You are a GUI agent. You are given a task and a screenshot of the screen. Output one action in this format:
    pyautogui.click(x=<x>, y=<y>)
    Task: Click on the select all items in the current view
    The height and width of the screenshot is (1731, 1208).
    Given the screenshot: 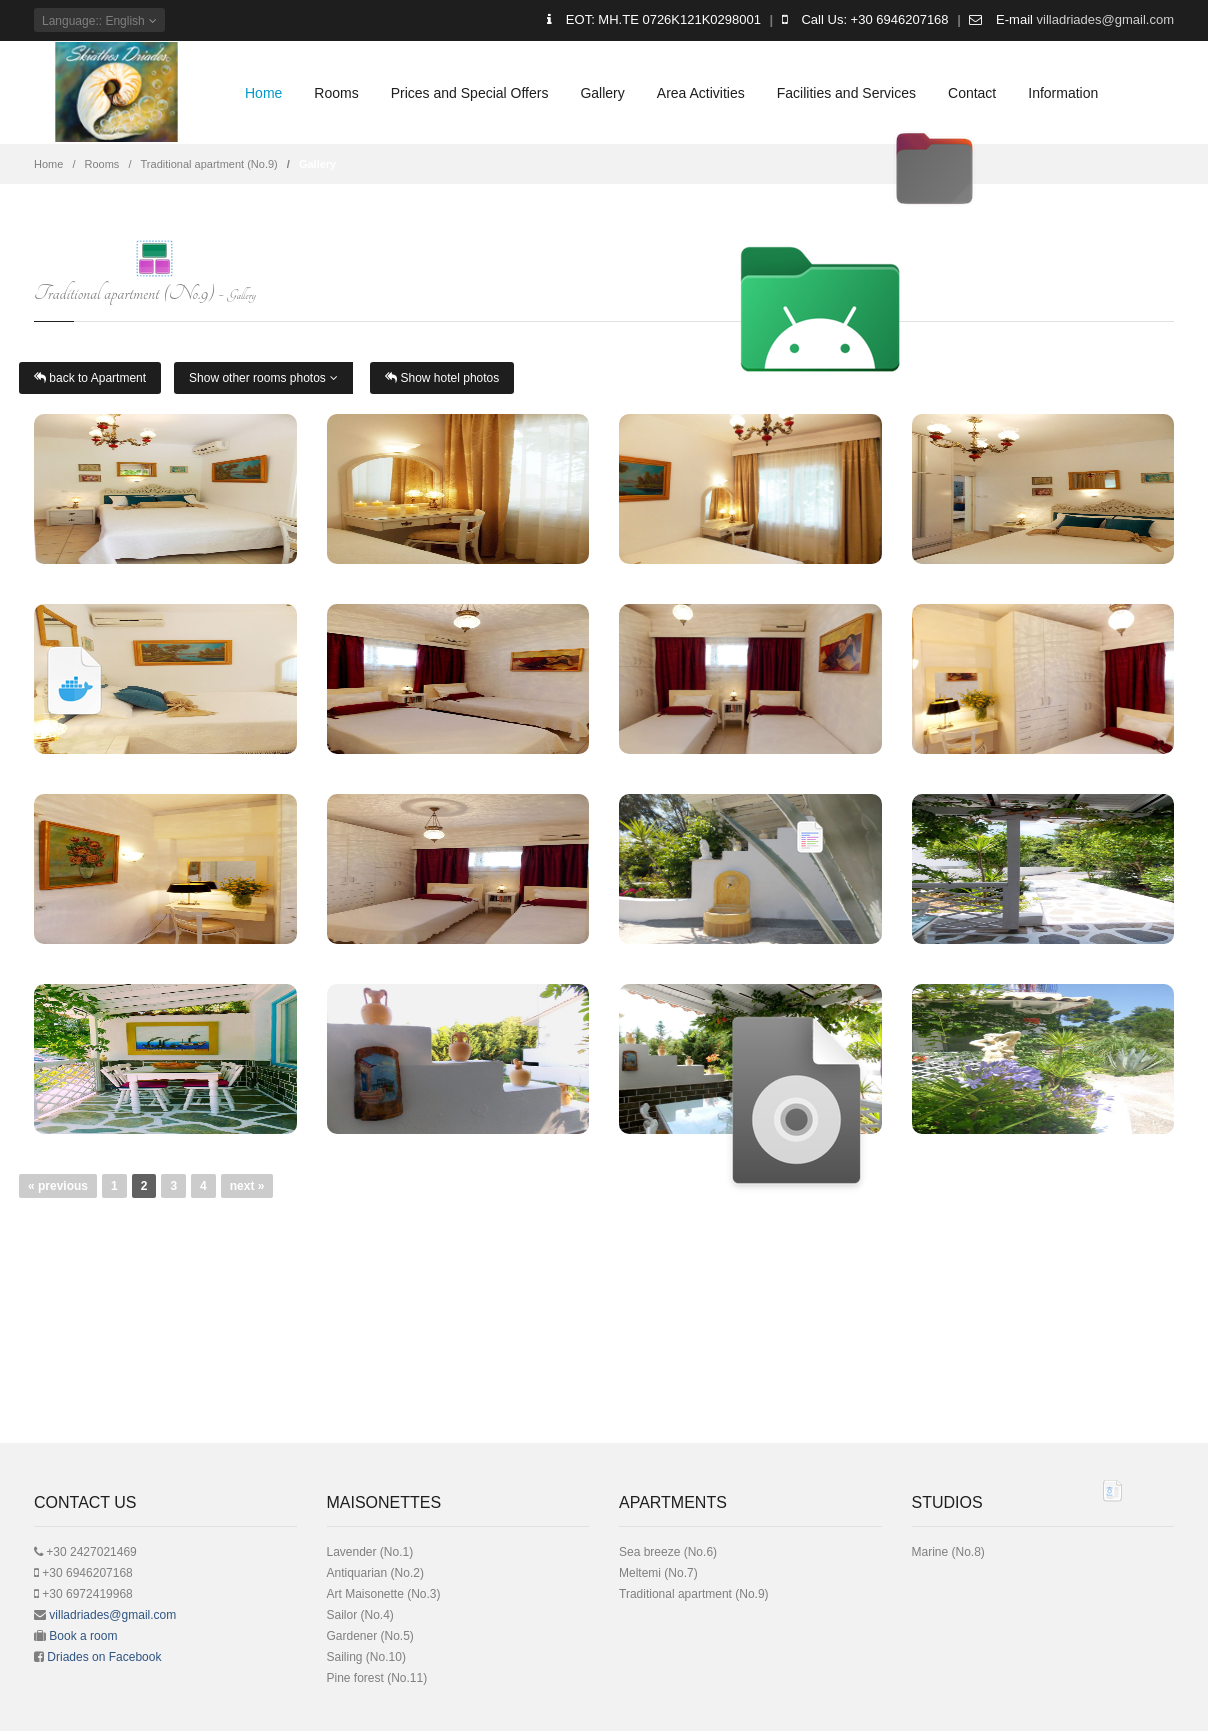 What is the action you would take?
    pyautogui.click(x=154, y=258)
    